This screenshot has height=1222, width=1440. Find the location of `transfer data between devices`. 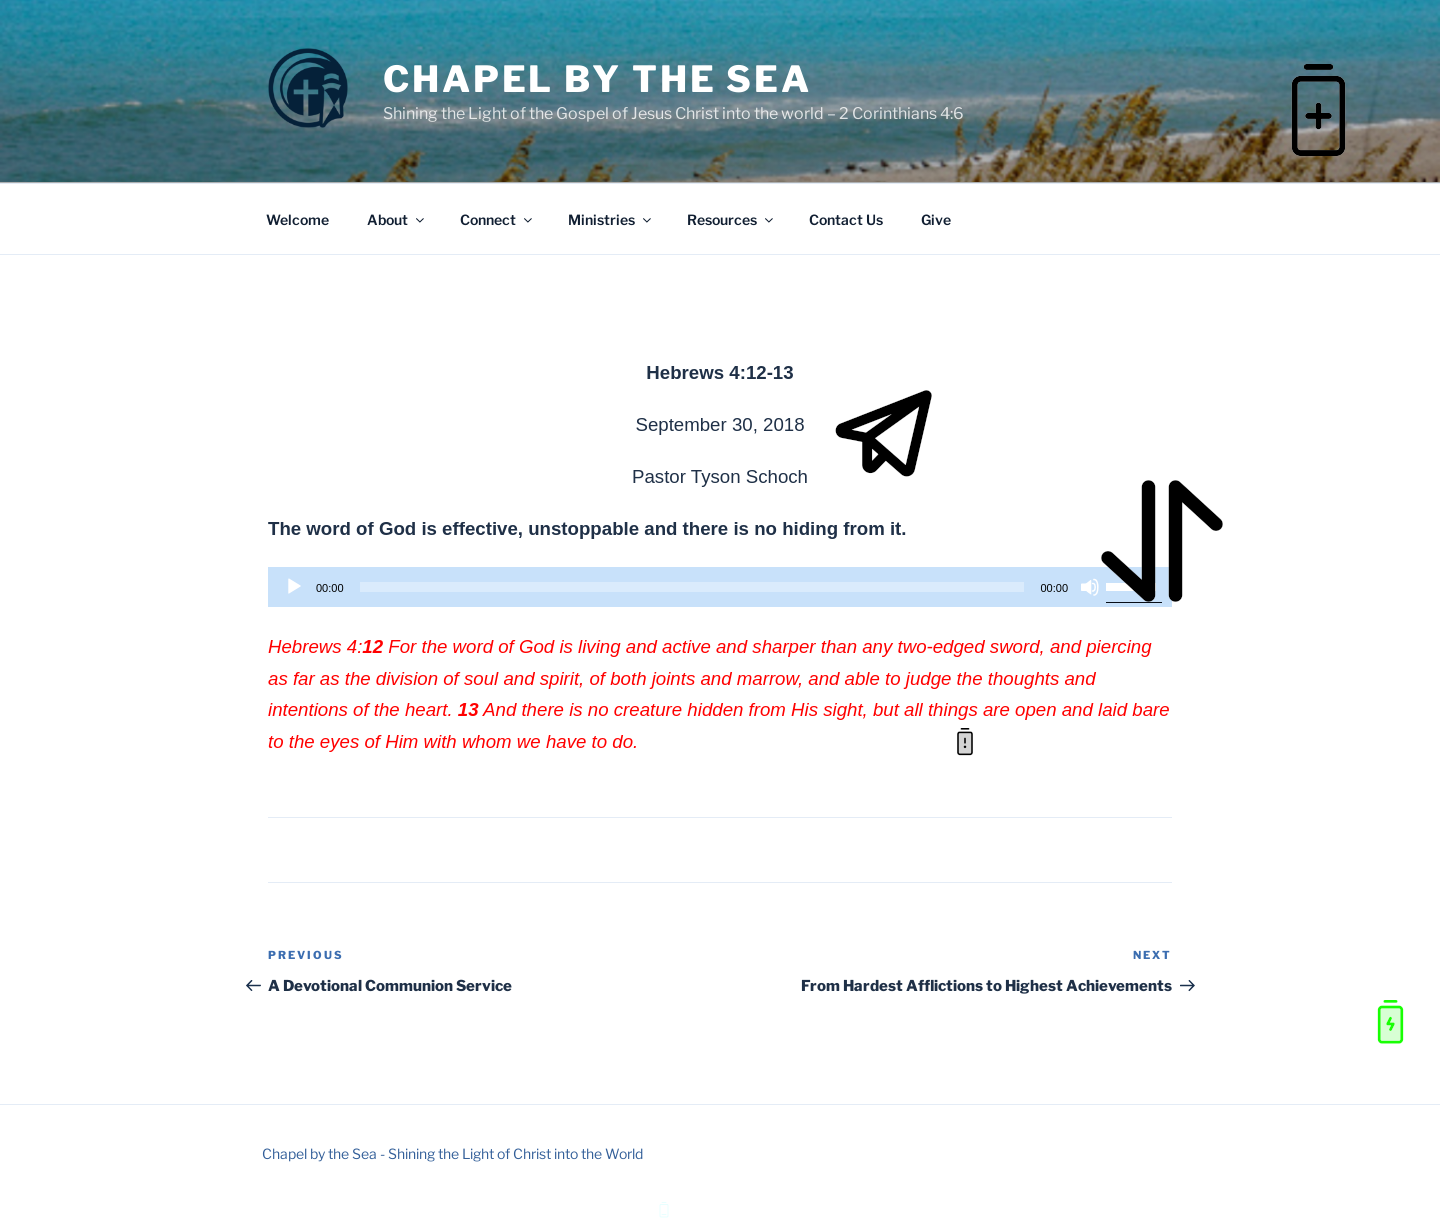

transfer data between devices is located at coordinates (1162, 541).